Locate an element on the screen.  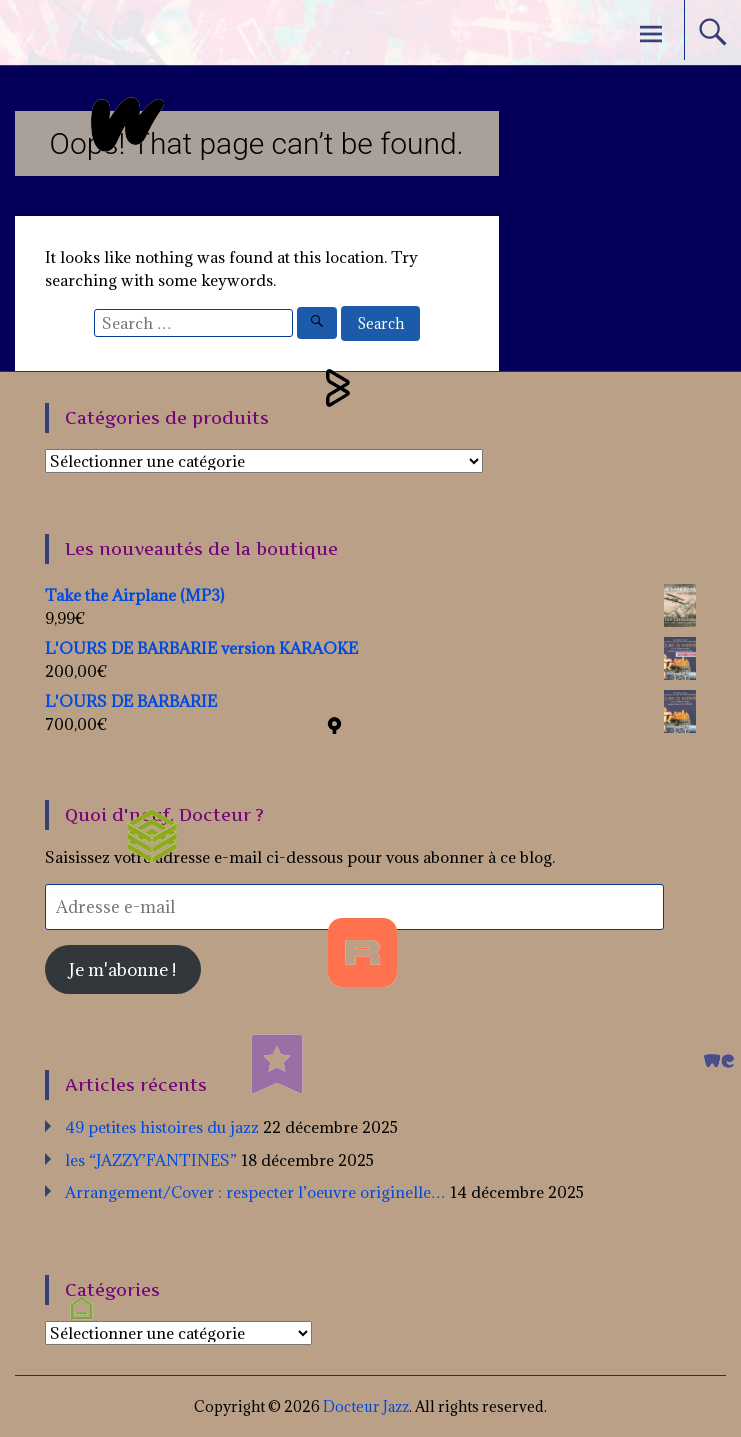
navigate to home screen is located at coordinates (81, 1308).